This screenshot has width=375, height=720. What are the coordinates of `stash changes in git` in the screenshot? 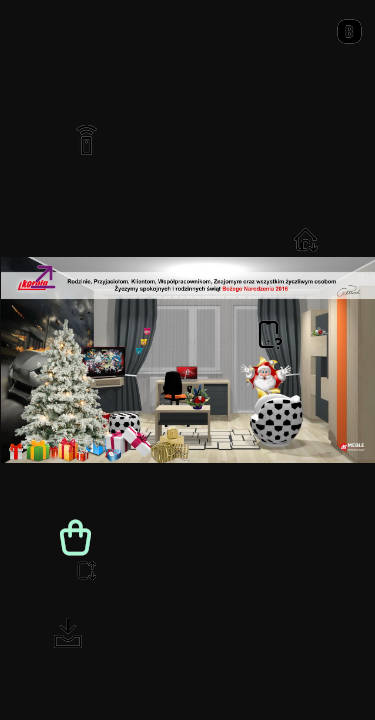 It's located at (69, 633).